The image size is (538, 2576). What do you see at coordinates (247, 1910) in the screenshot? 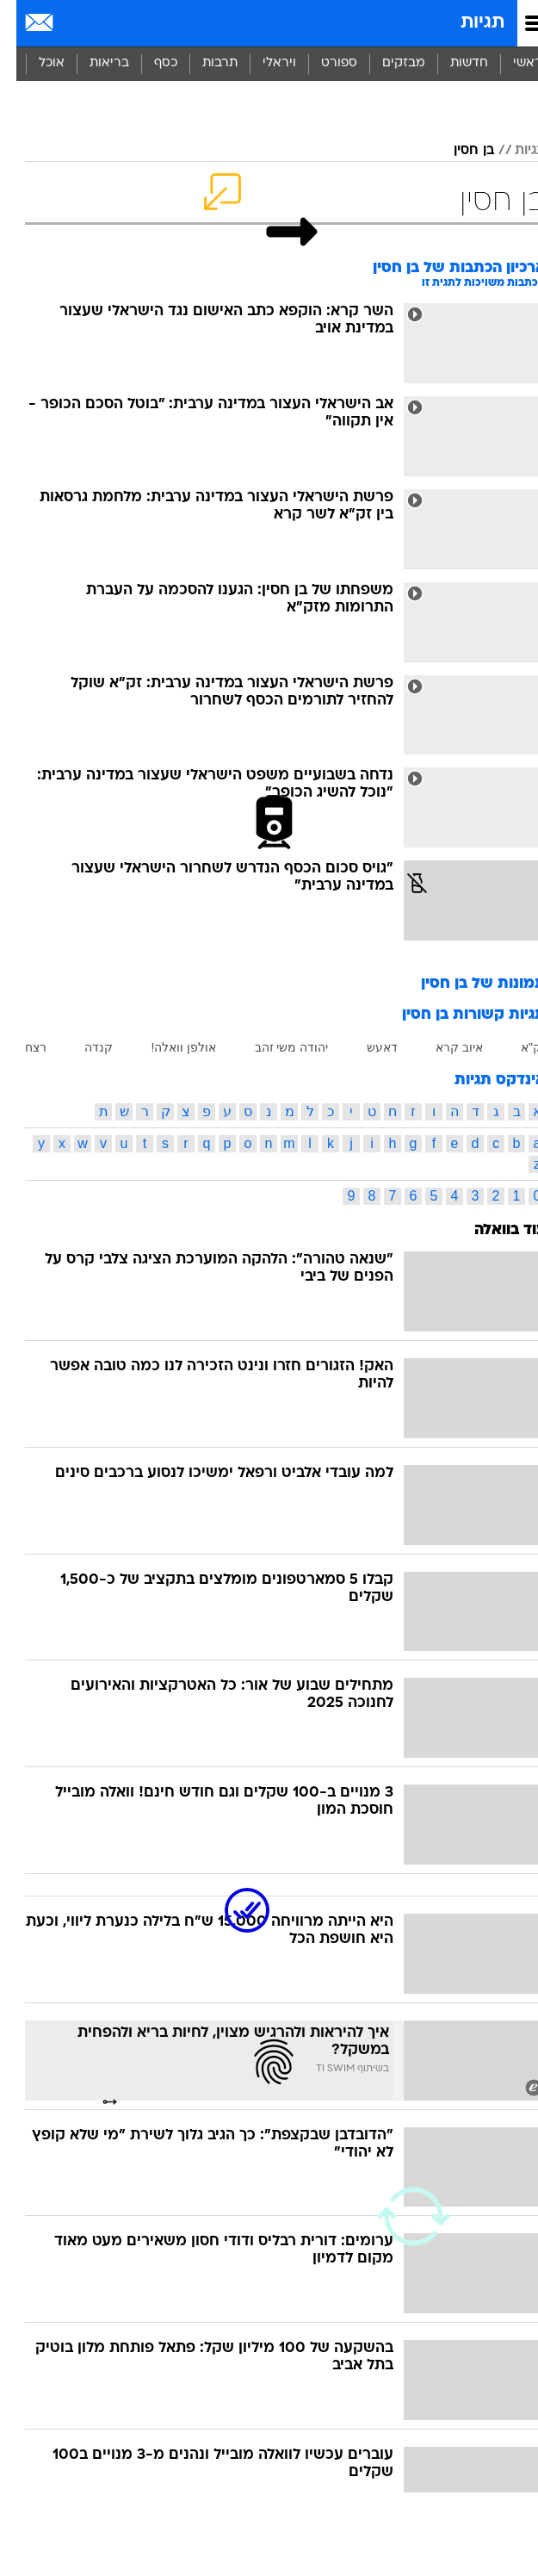
I see `task or item marked as complete` at bounding box center [247, 1910].